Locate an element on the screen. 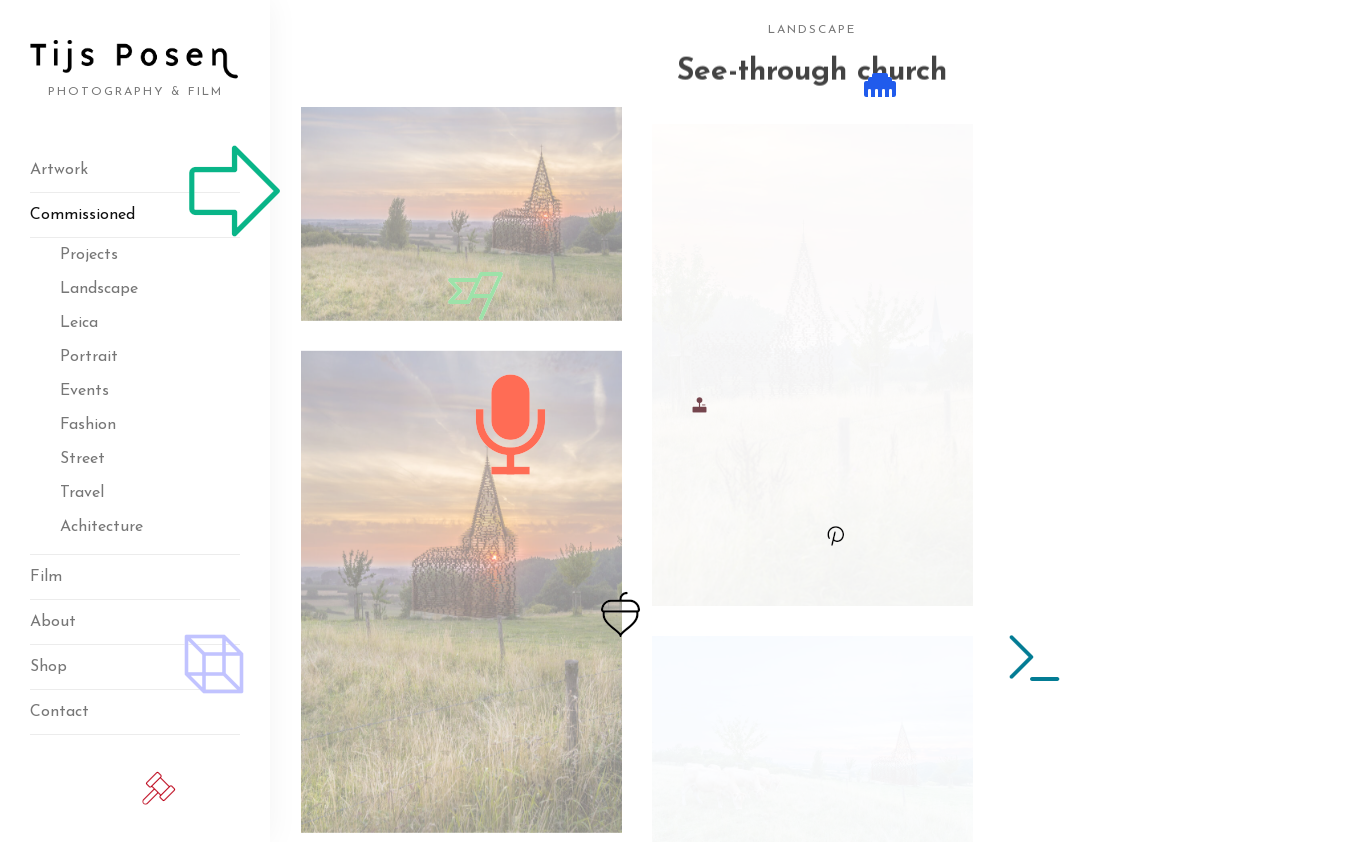 This screenshot has width=1354, height=842. access game controls or gaming settings is located at coordinates (699, 405).